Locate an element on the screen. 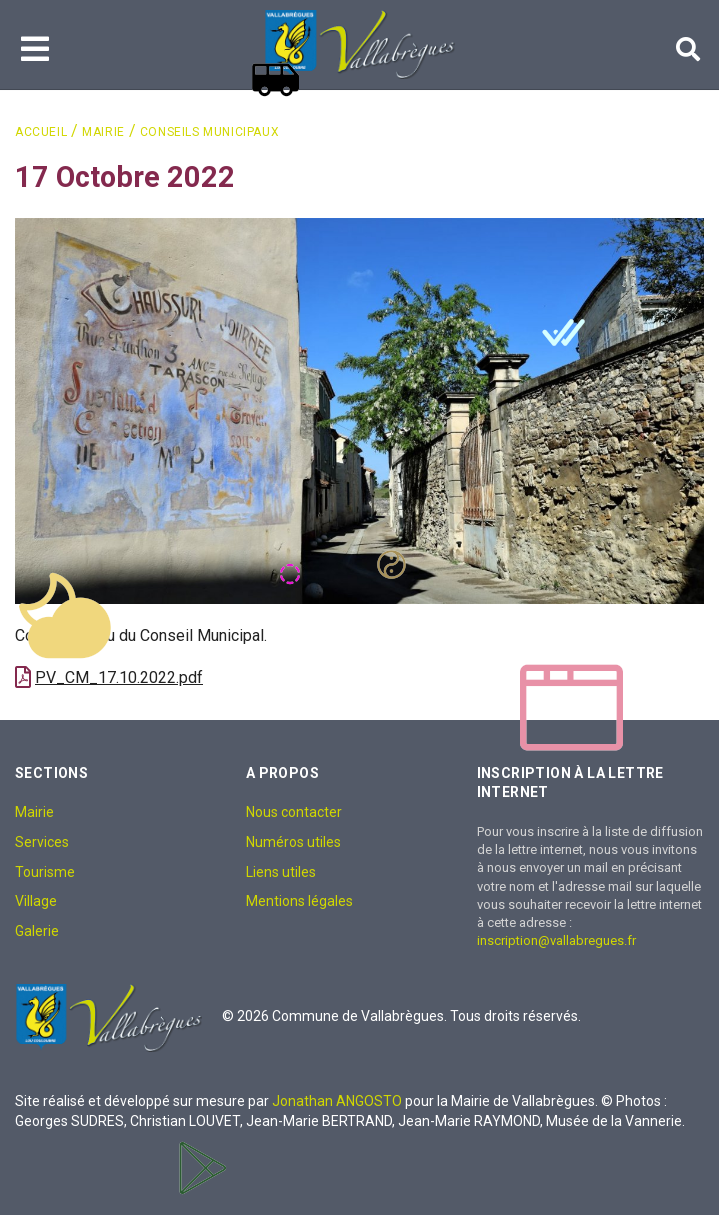  toggle balance or harmony mode is located at coordinates (391, 564).